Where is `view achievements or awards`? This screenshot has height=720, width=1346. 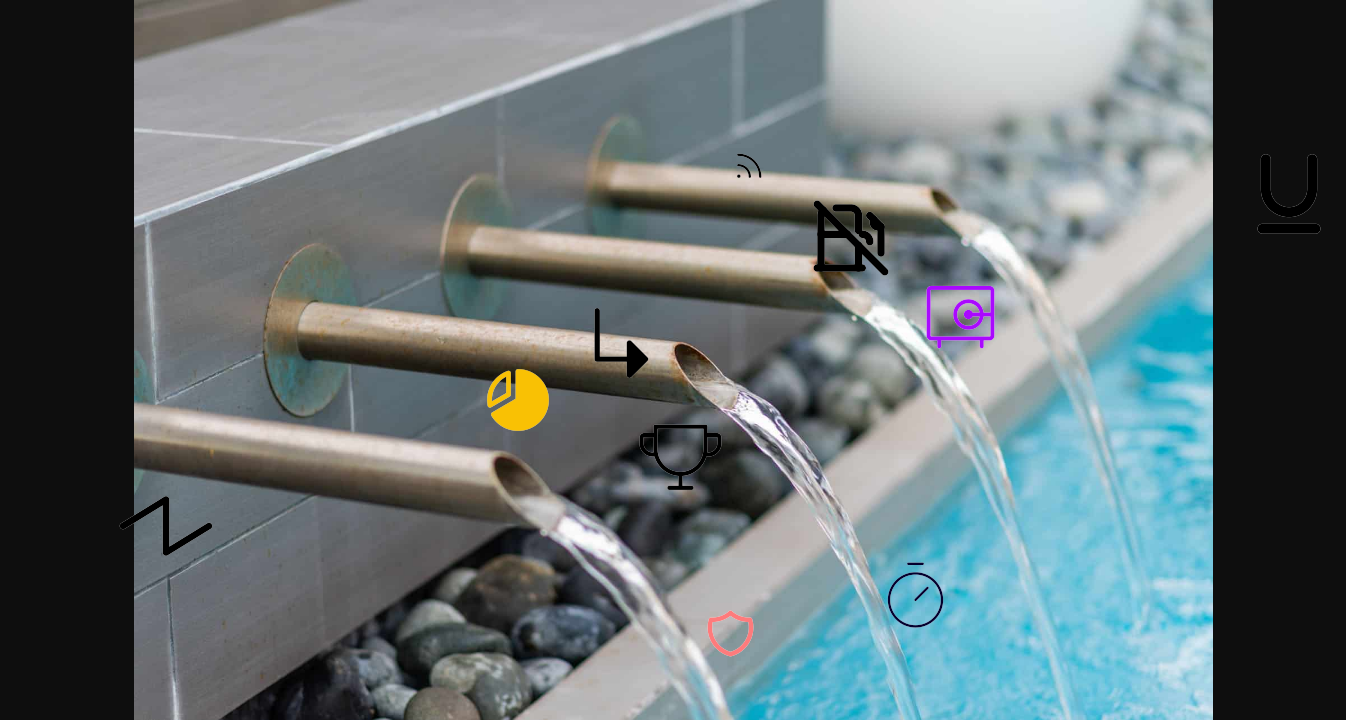
view achievements or awards is located at coordinates (680, 454).